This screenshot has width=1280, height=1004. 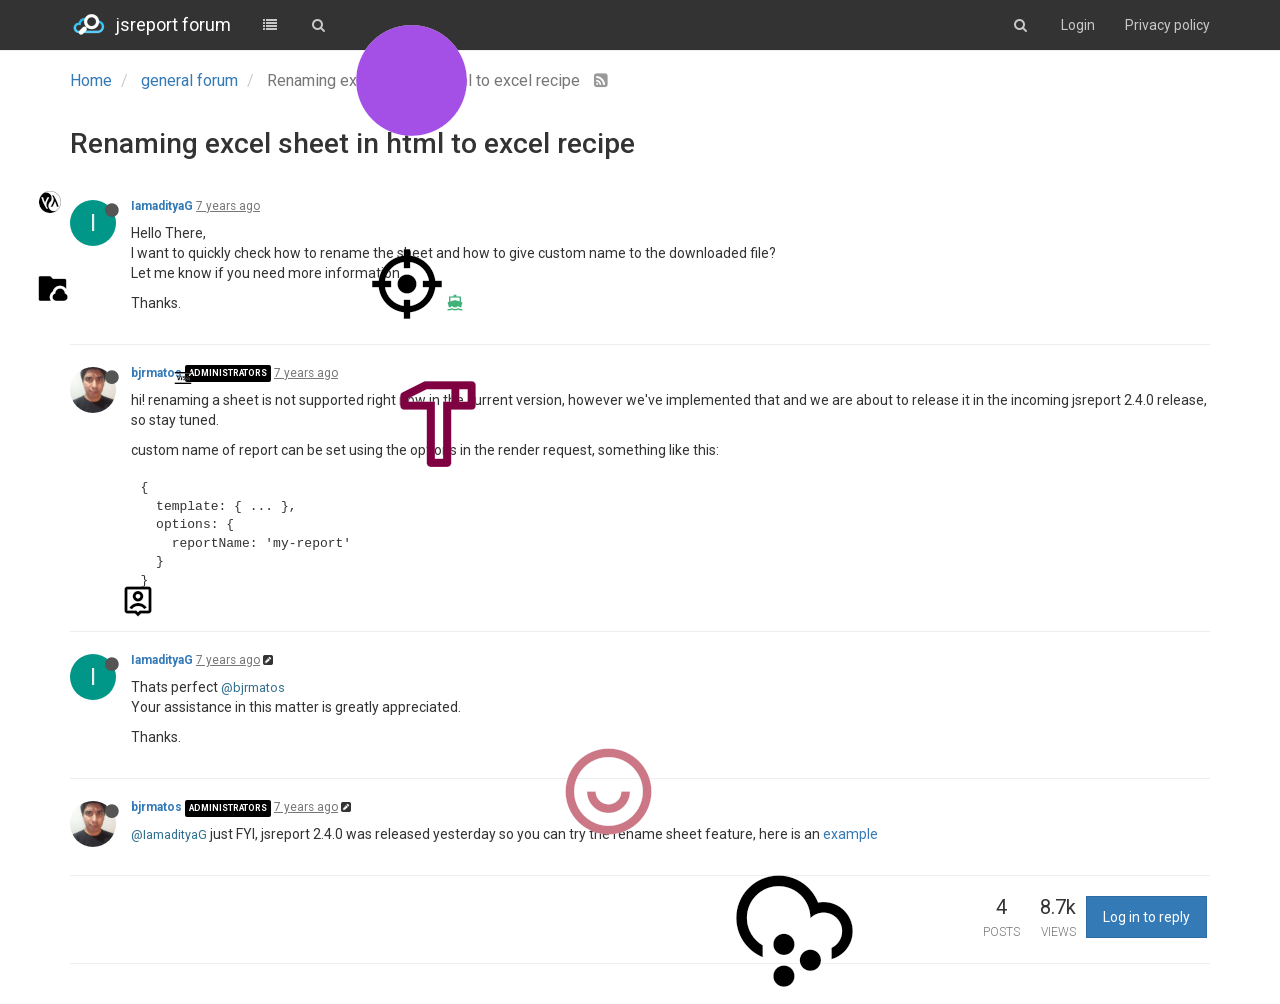 I want to click on view profile location or address, so click(x=138, y=600).